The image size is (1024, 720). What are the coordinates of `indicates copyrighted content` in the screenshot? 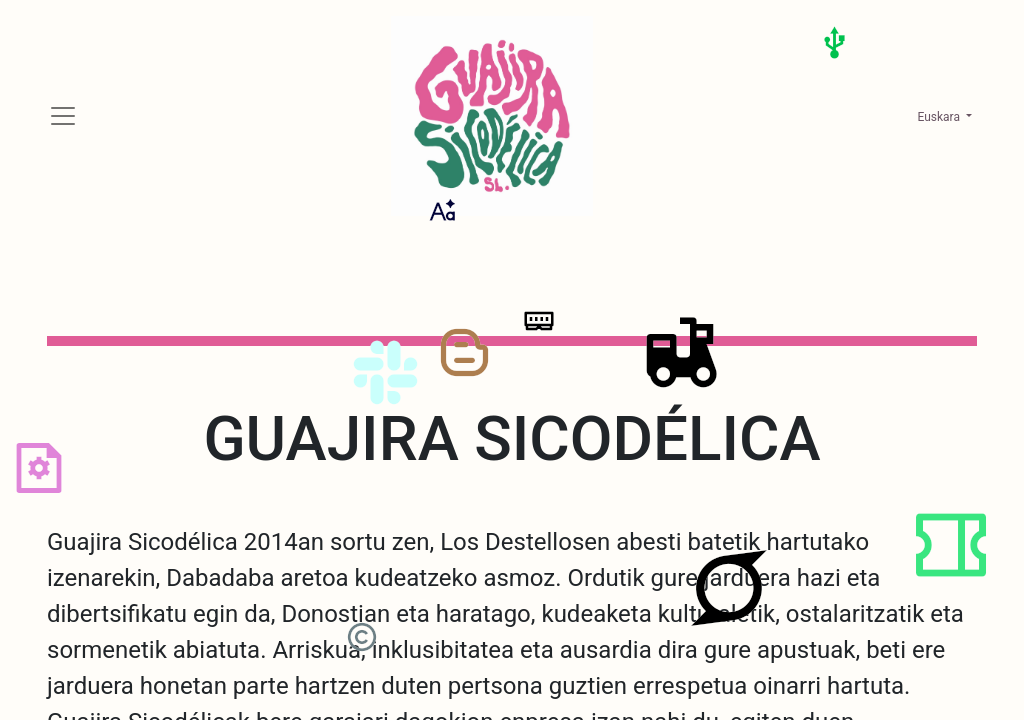 It's located at (362, 637).